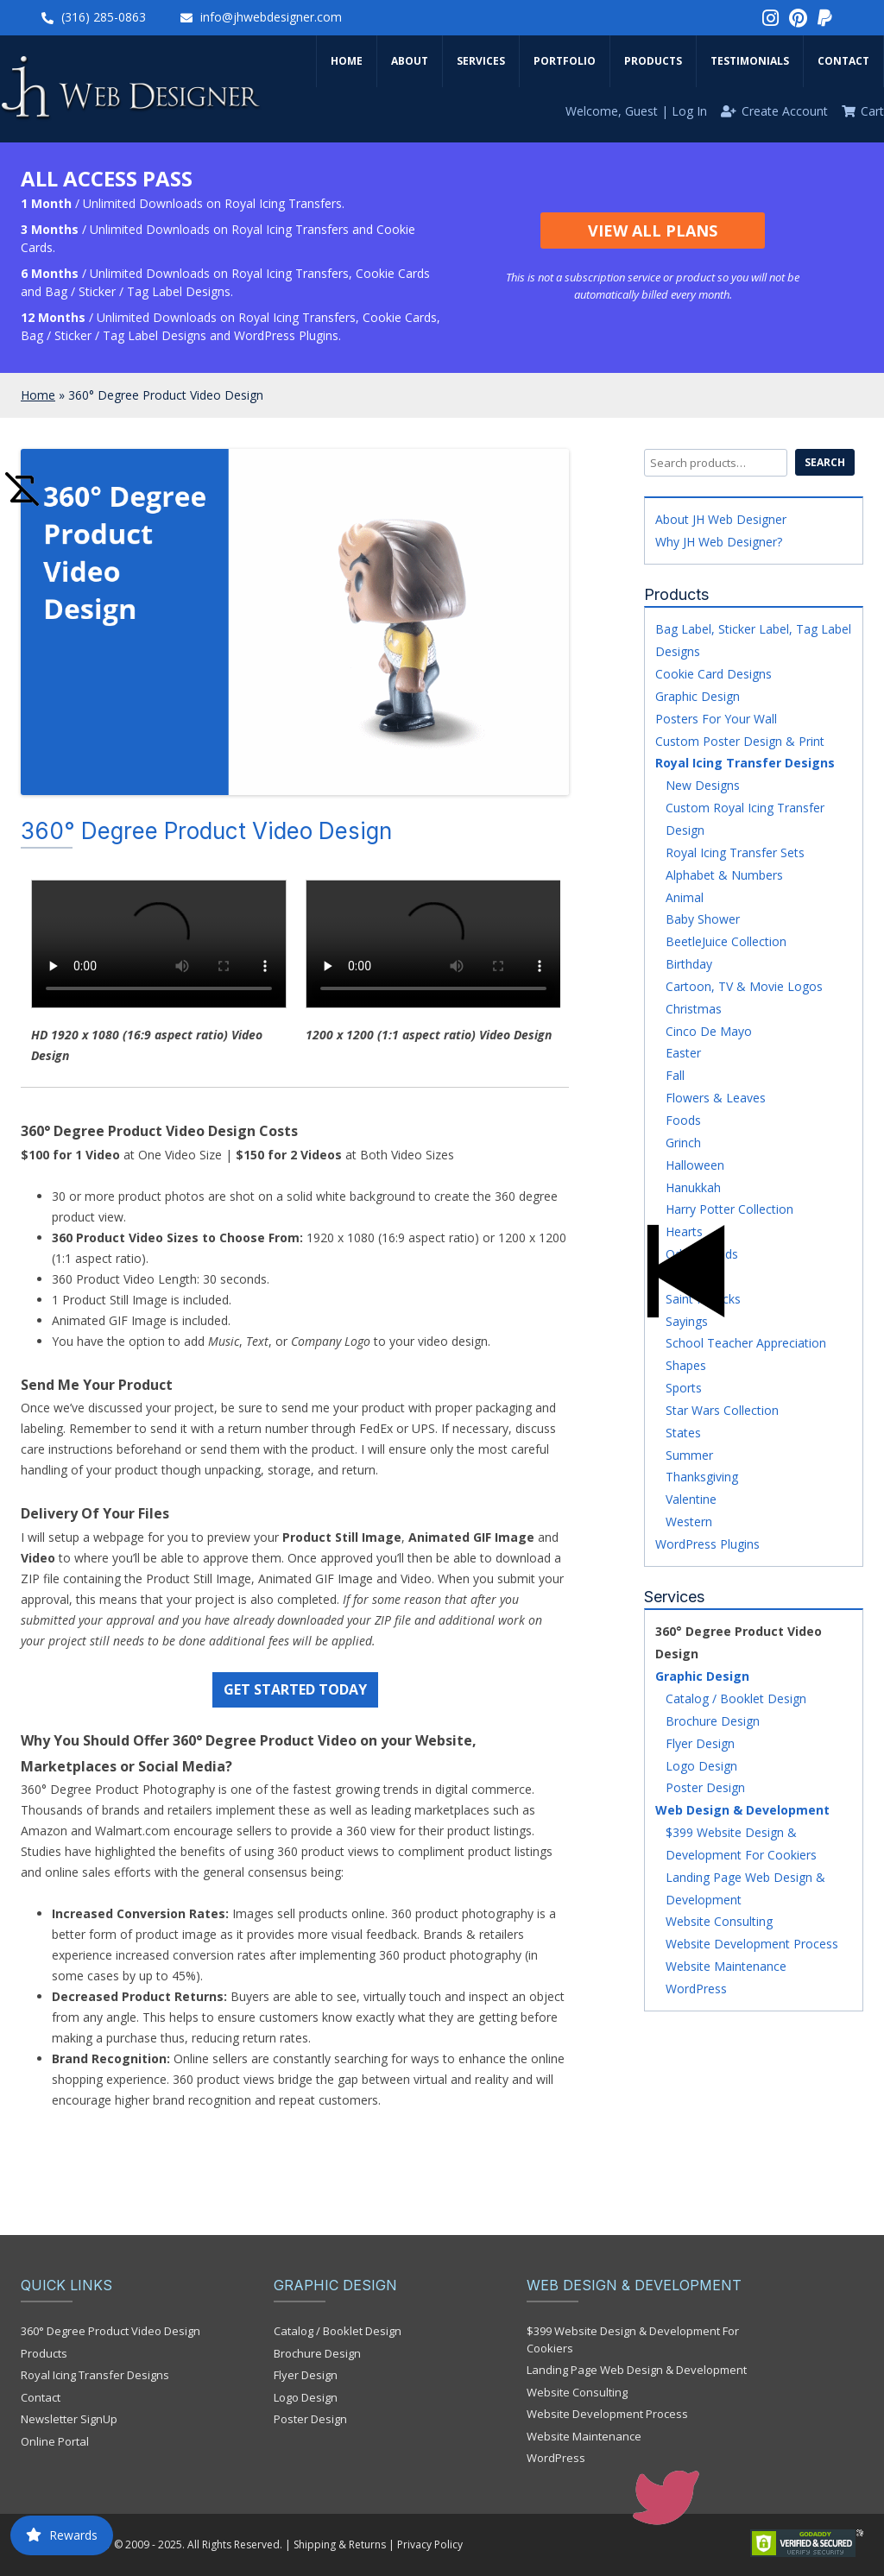 This screenshot has height=2576, width=884. Describe the element at coordinates (685, 1271) in the screenshot. I see `skip to previous track` at that location.